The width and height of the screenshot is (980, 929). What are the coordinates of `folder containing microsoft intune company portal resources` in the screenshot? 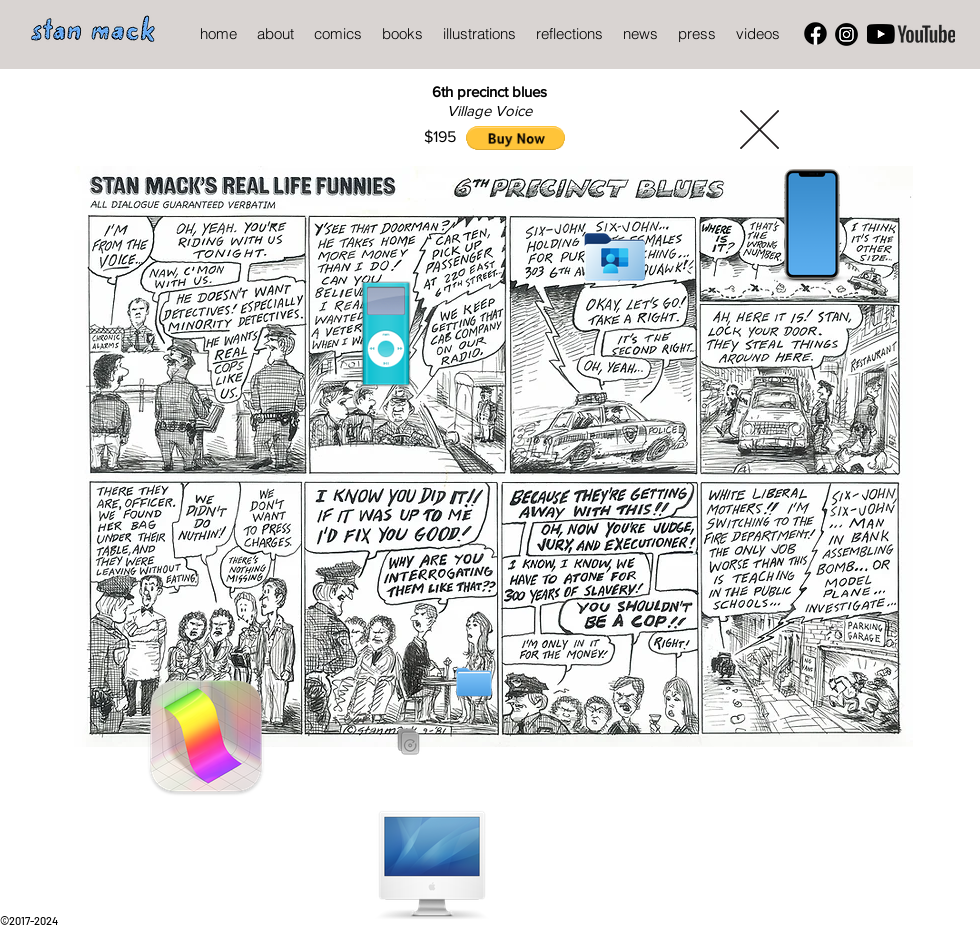 It's located at (614, 258).